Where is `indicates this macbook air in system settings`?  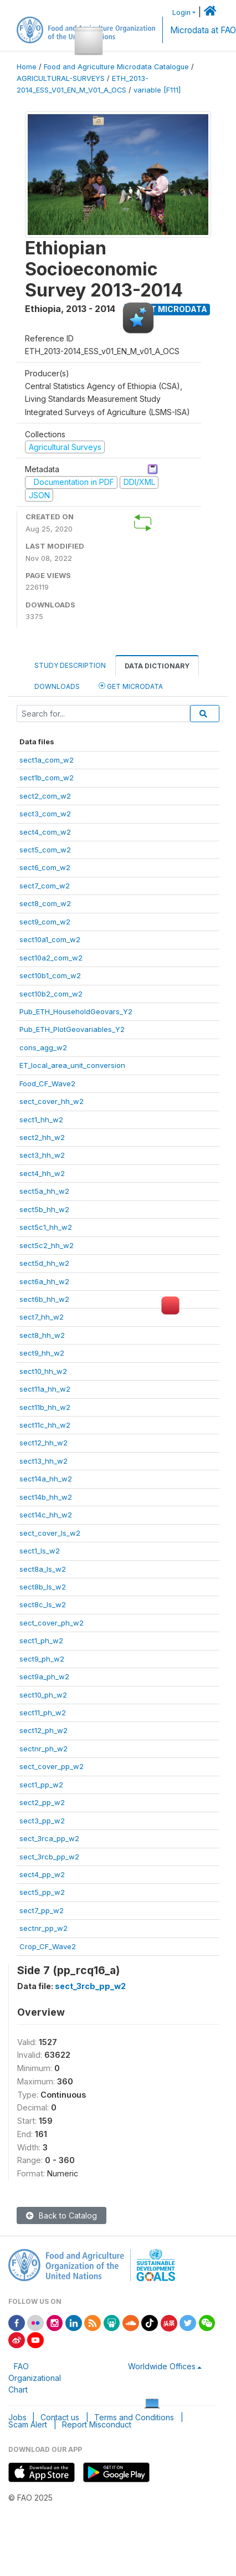
indicates this macbook air in system settings is located at coordinates (152, 2402).